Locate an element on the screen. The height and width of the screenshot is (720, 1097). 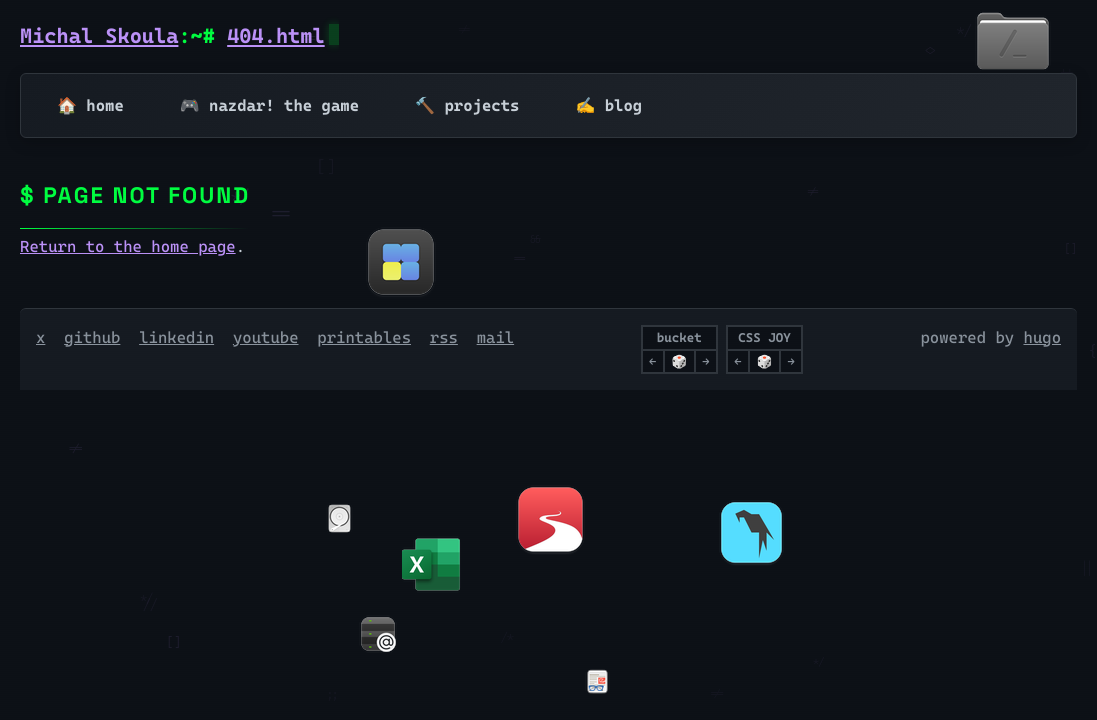
configure dns server settings is located at coordinates (378, 634).